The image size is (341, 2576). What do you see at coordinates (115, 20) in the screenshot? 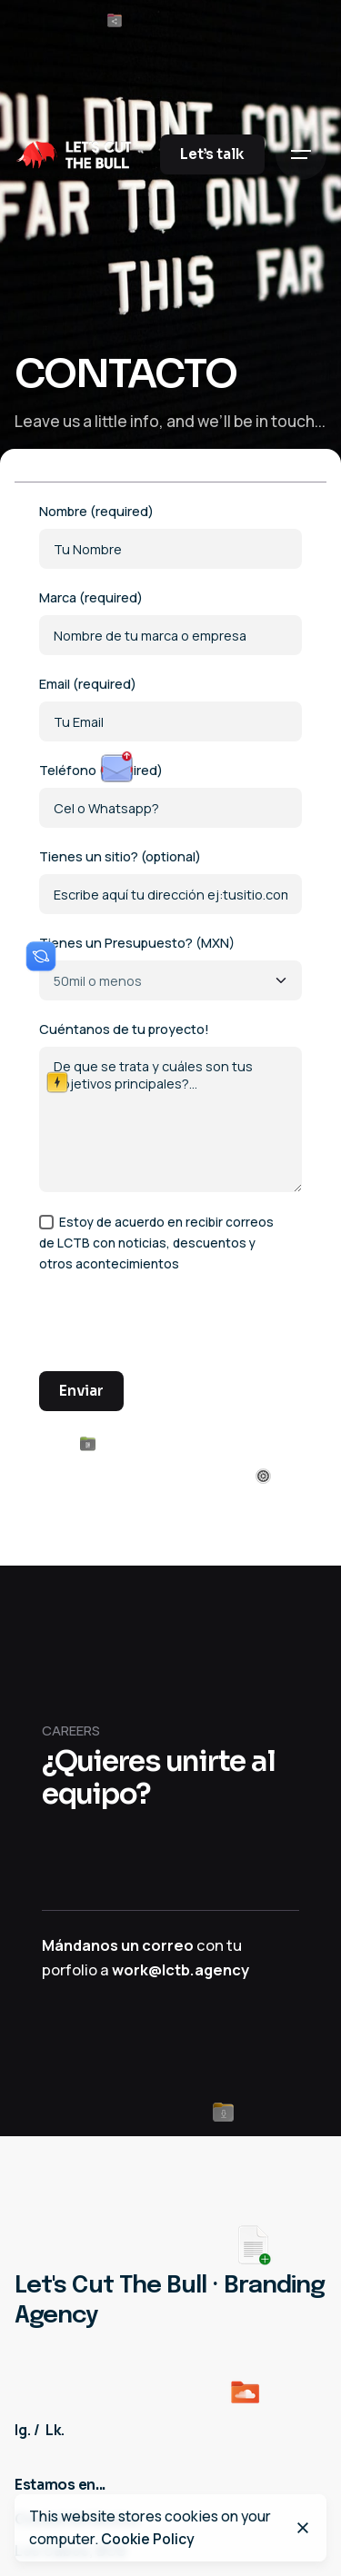
I see `access your public shared folder` at bounding box center [115, 20].